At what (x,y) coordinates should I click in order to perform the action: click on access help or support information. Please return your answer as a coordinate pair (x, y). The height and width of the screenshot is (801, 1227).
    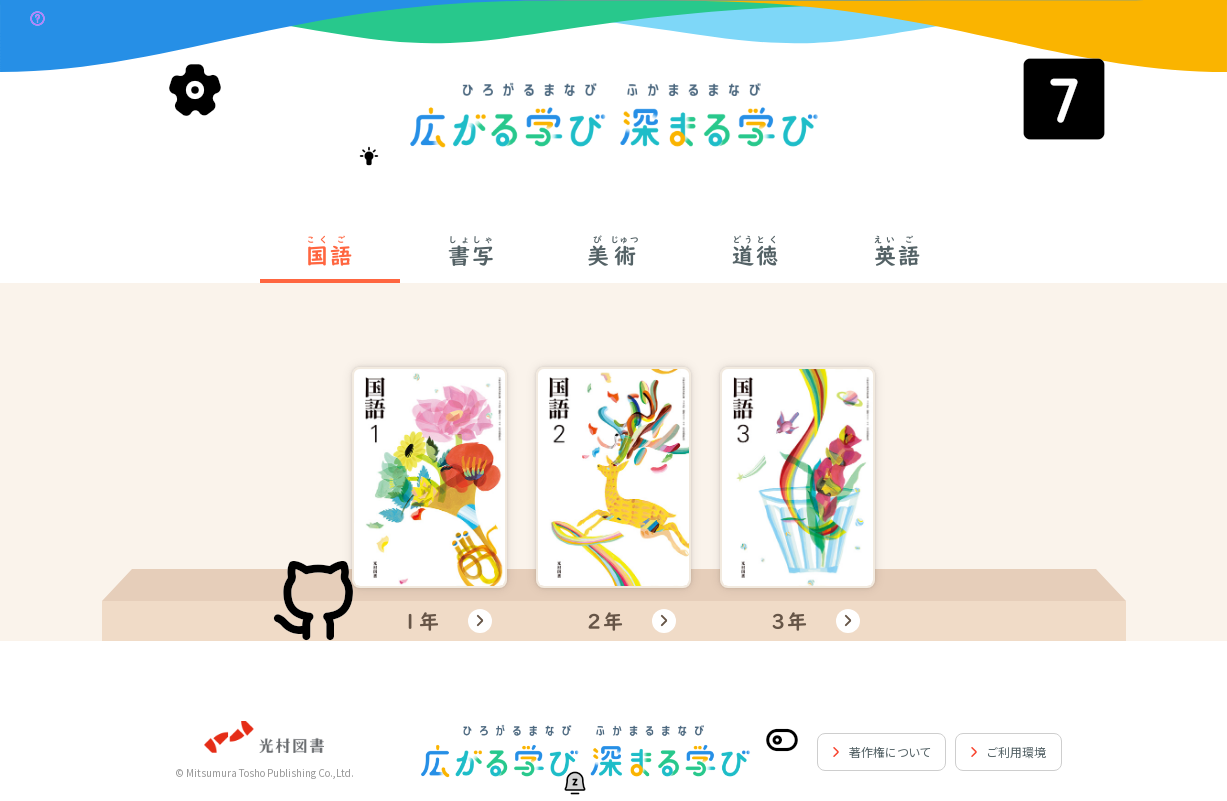
    Looking at the image, I should click on (37, 18).